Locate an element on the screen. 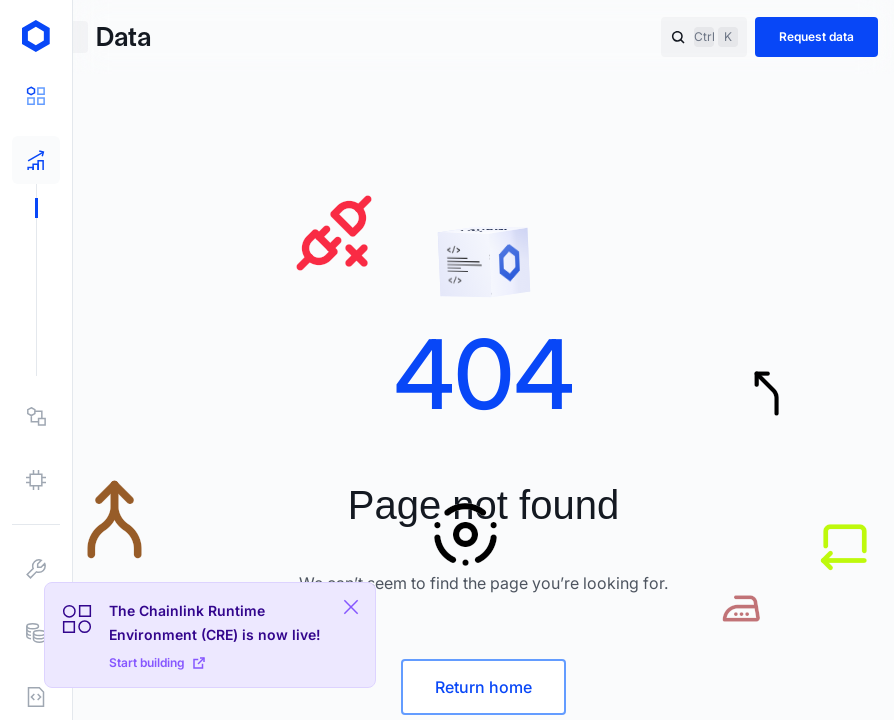  auto-fit content to the left edge is located at coordinates (845, 546).